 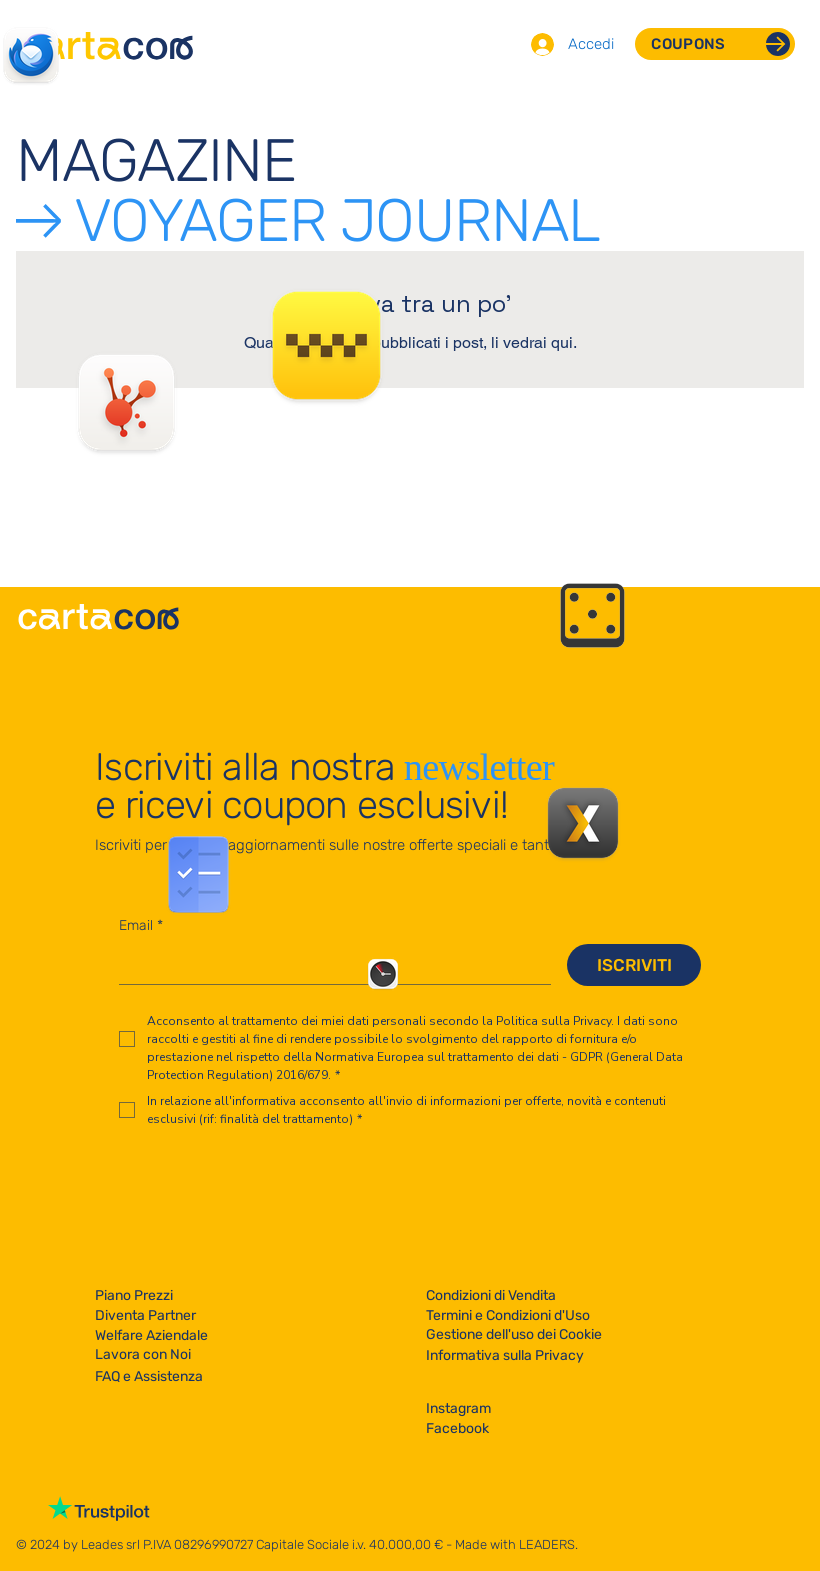 I want to click on launch visualvm application, so click(x=126, y=402).